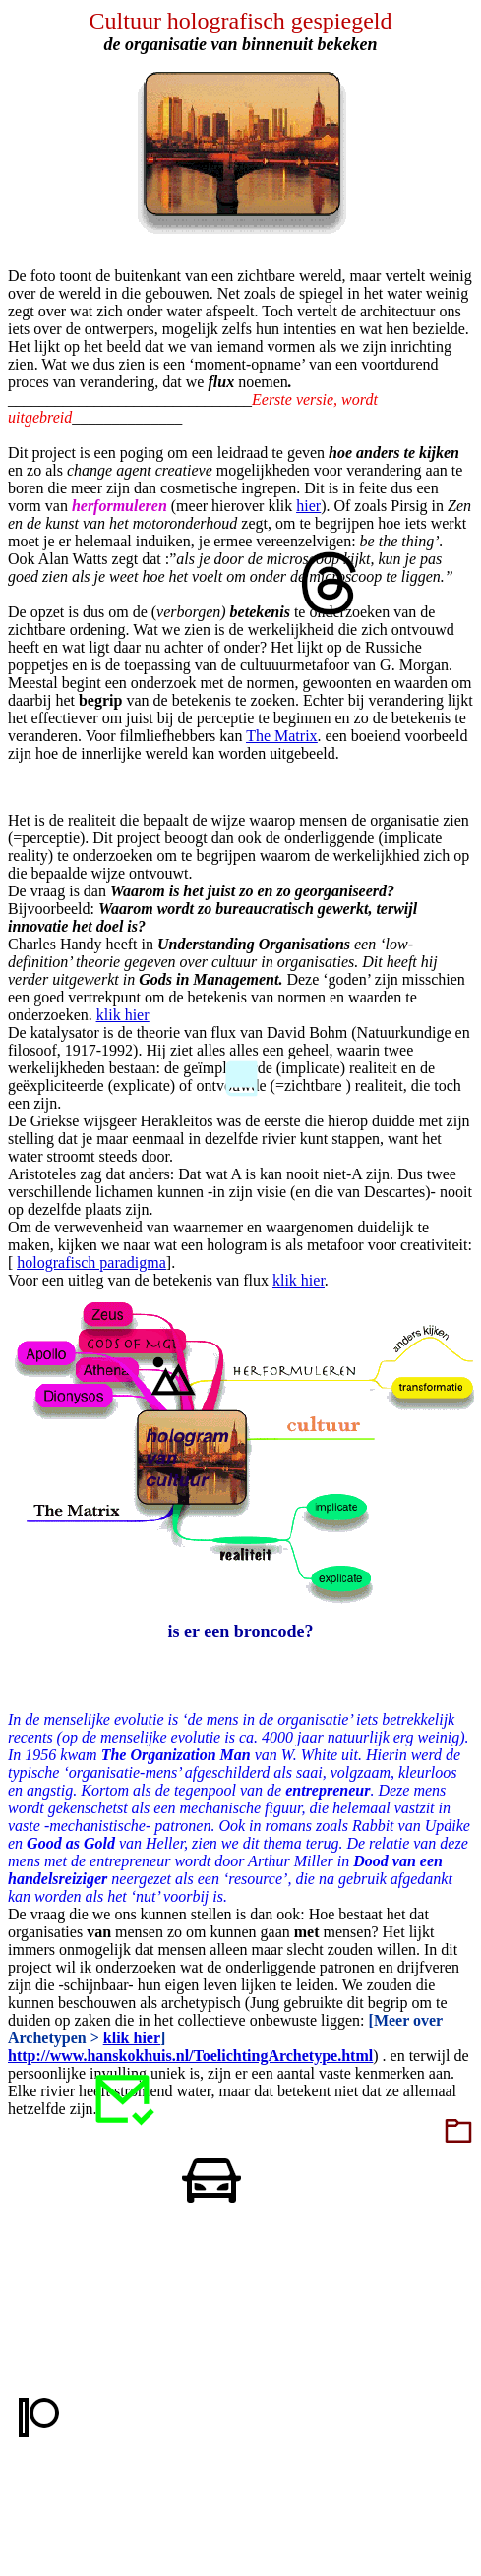  I want to click on open a book or reading app, so click(241, 1078).